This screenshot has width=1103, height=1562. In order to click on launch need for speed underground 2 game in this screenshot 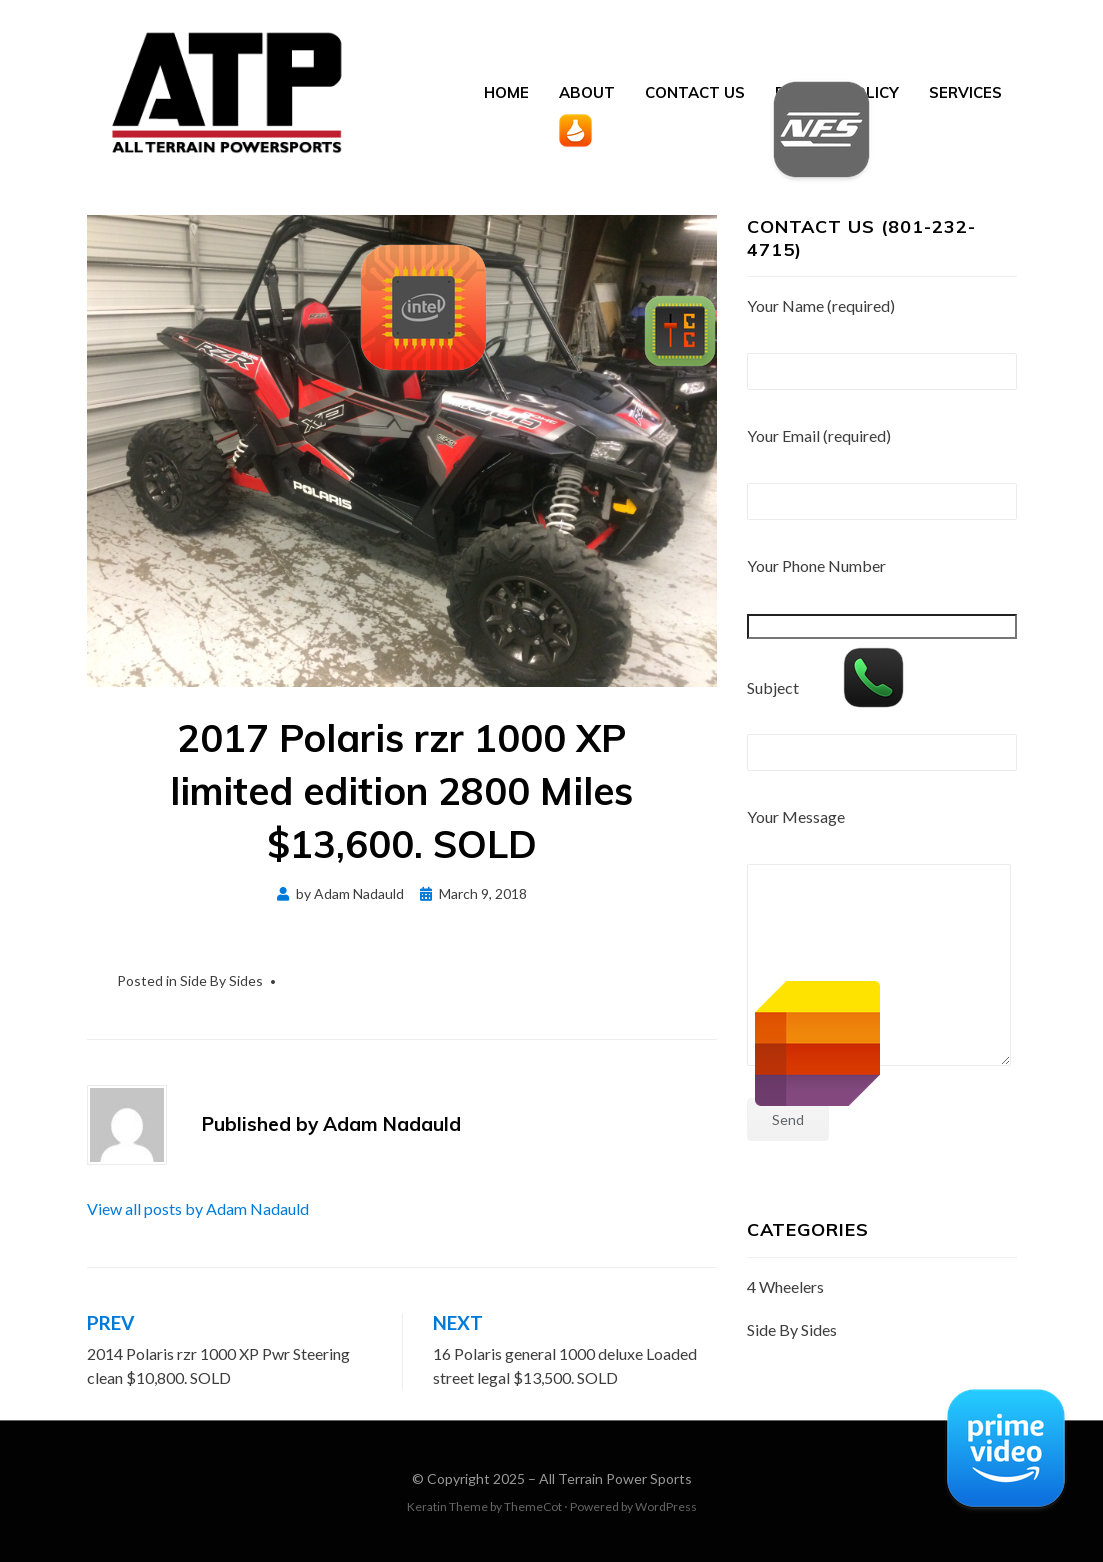, I will do `click(821, 129)`.